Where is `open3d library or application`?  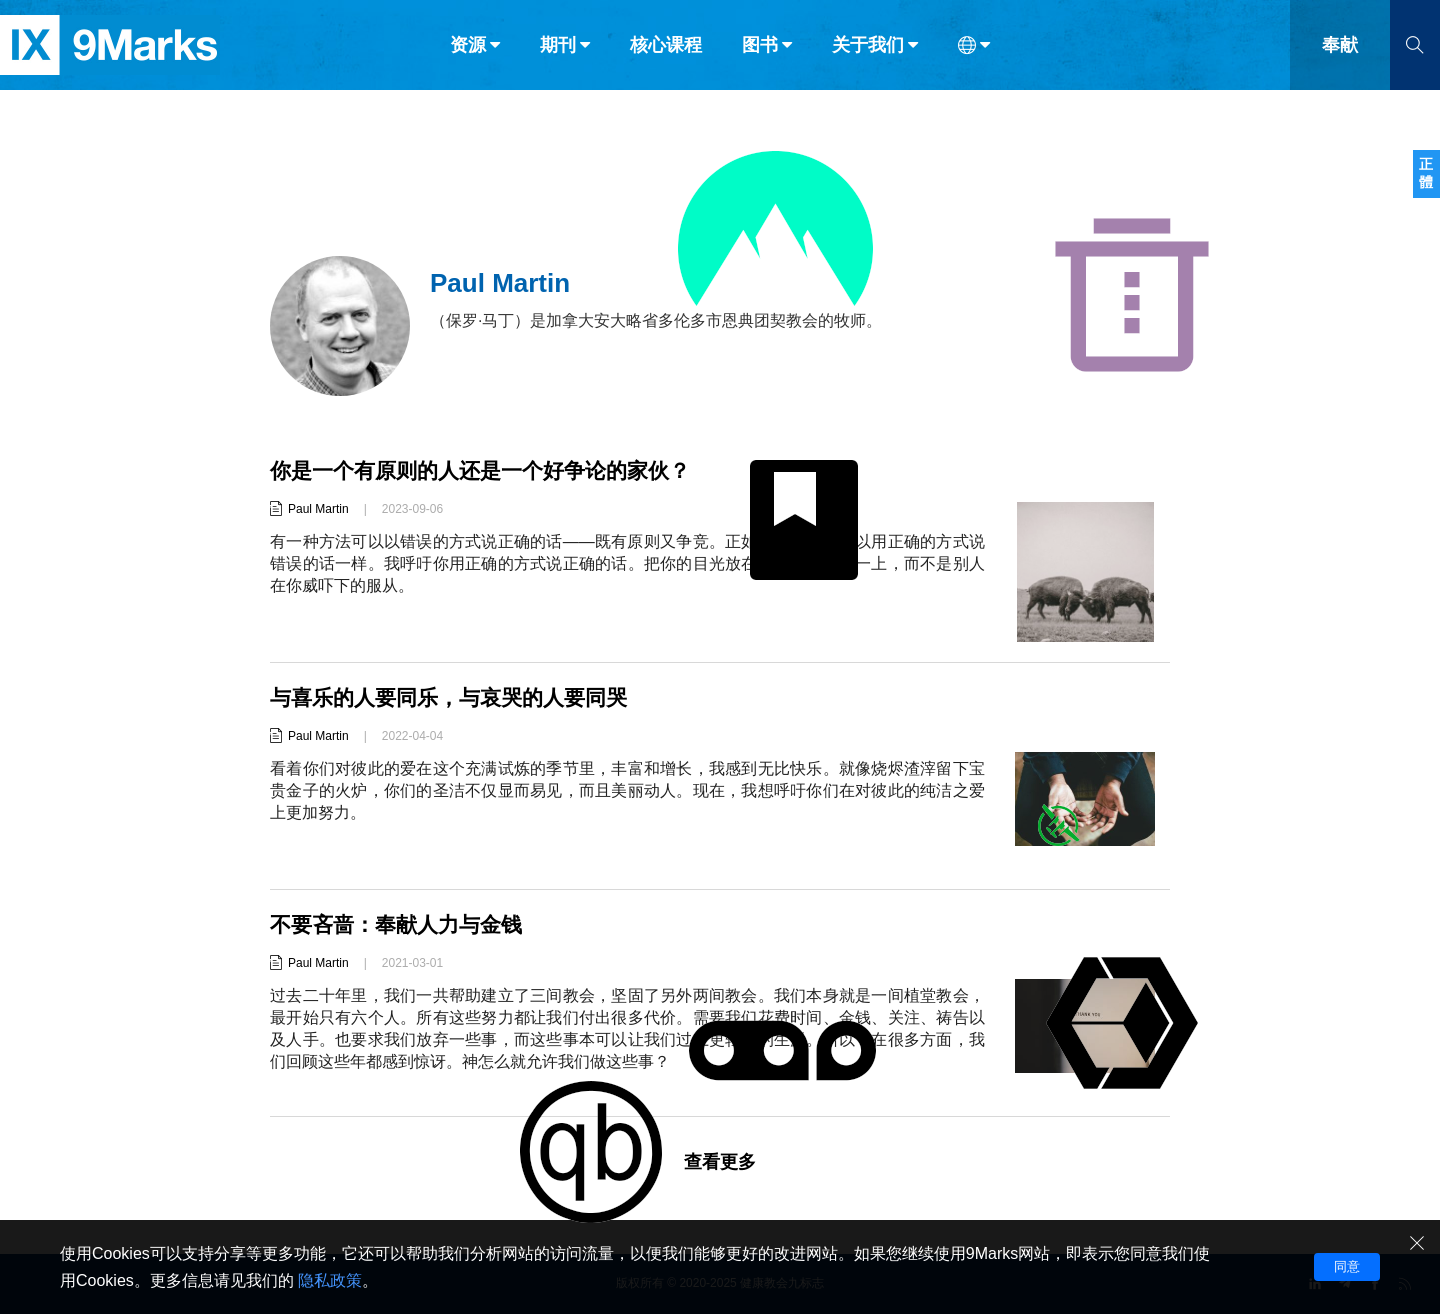 open3d library or application is located at coordinates (1122, 1023).